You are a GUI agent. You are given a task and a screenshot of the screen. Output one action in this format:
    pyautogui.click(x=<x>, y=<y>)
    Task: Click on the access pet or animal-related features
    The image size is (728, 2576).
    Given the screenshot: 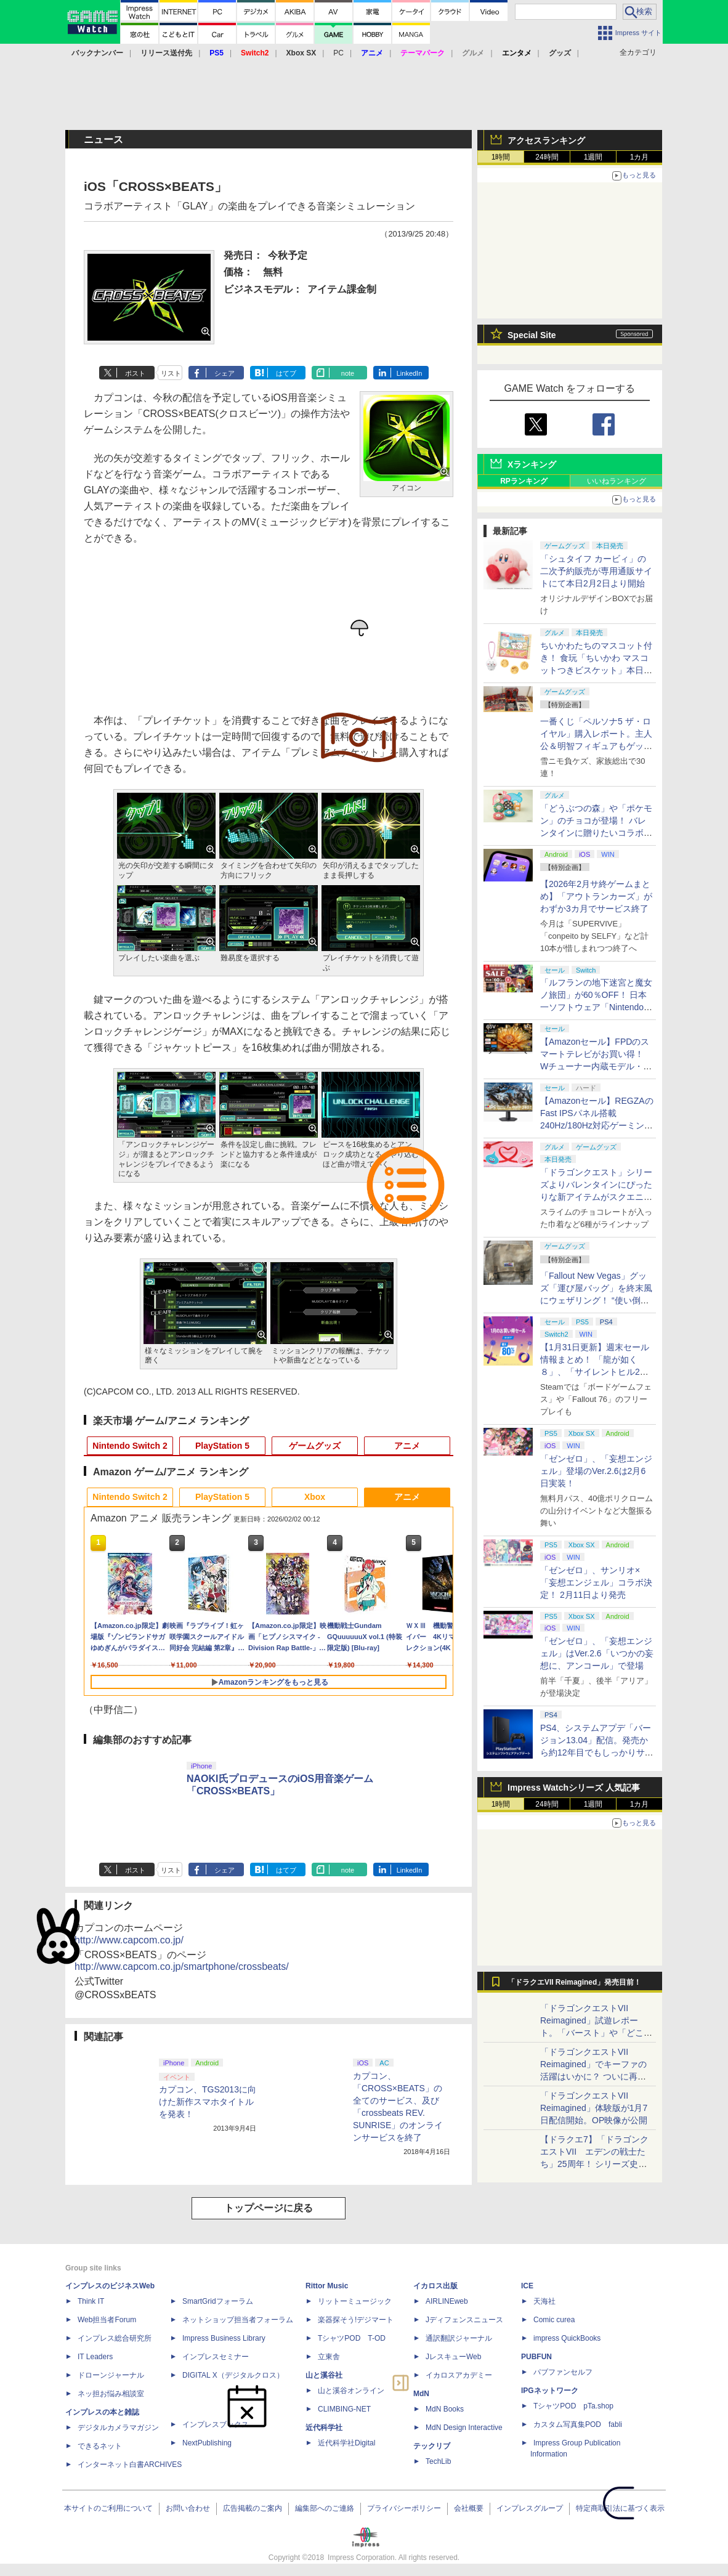 What is the action you would take?
    pyautogui.click(x=58, y=1937)
    